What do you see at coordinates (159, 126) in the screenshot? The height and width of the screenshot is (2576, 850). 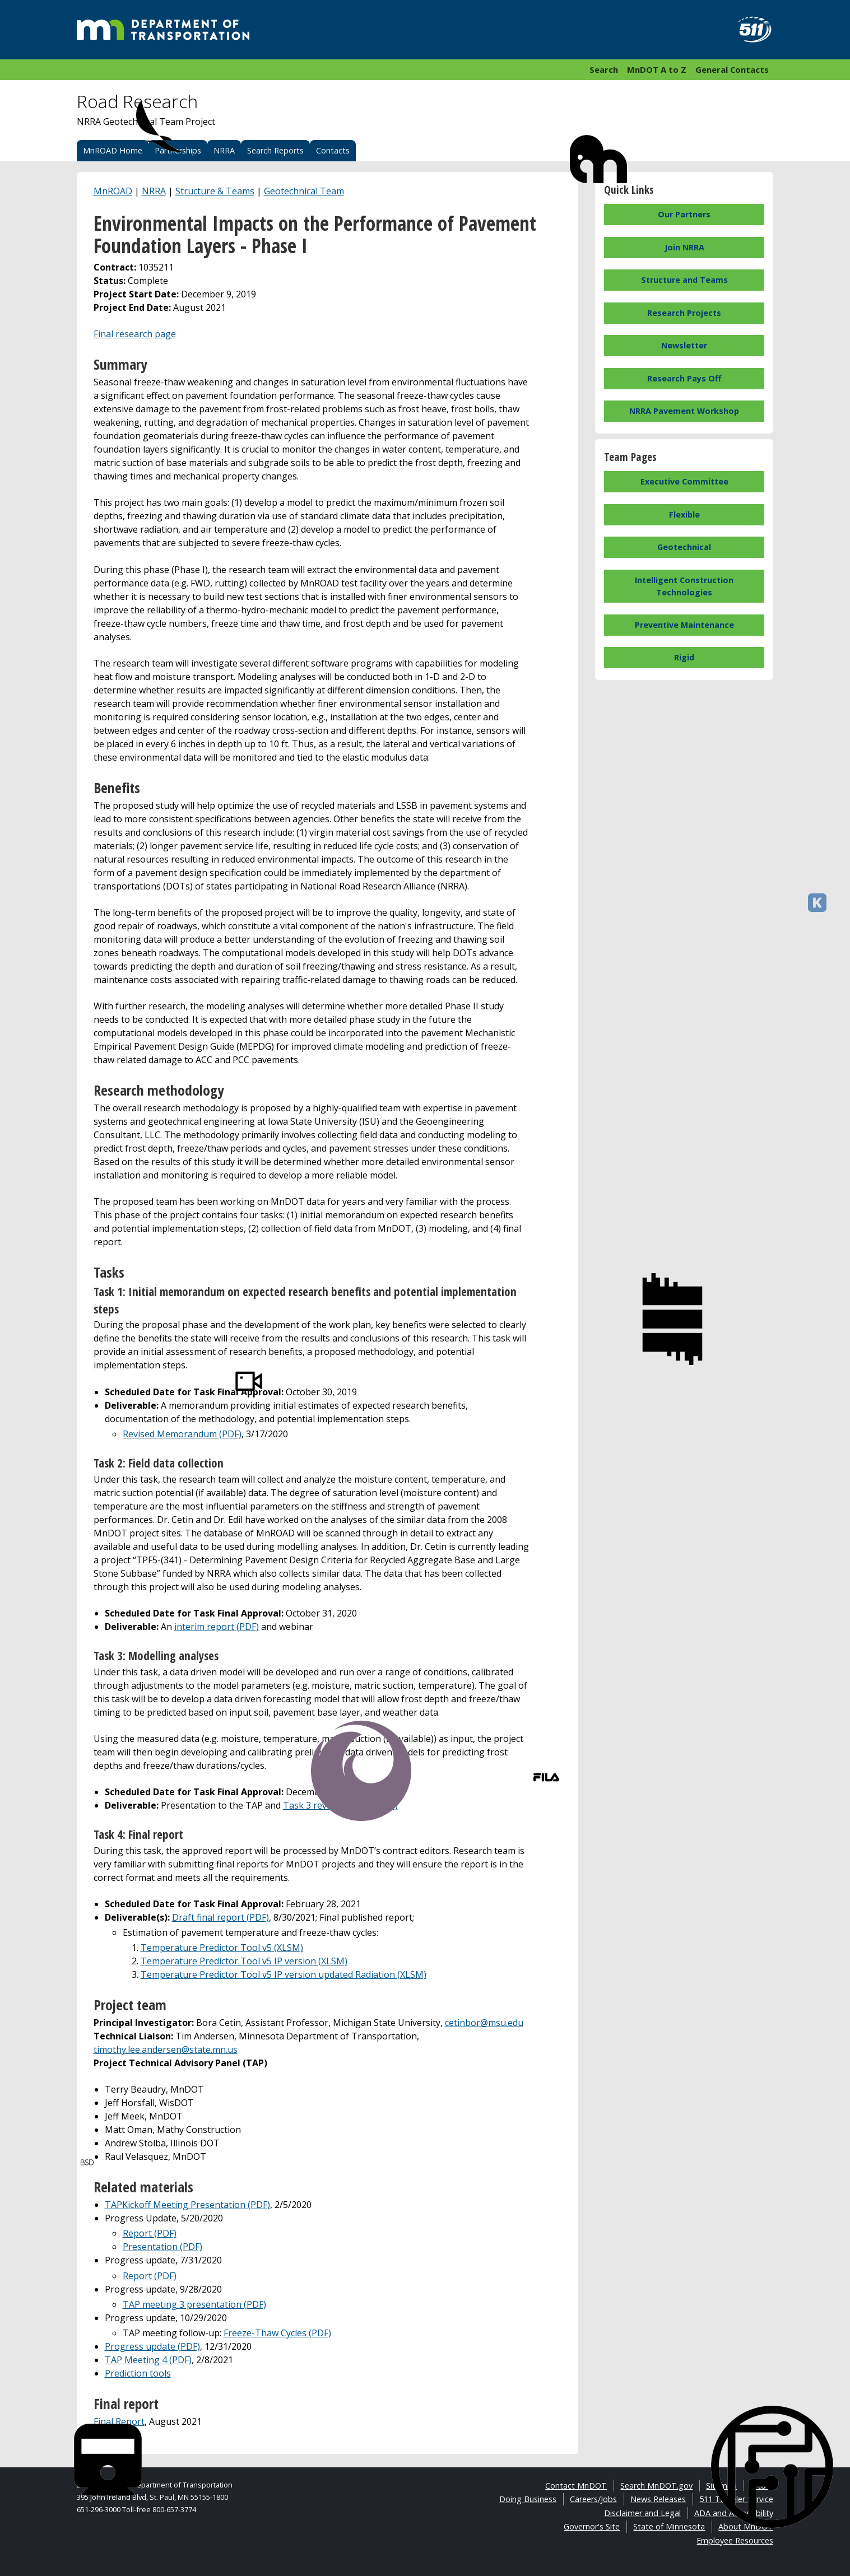 I see `avianca airline app or website` at bounding box center [159, 126].